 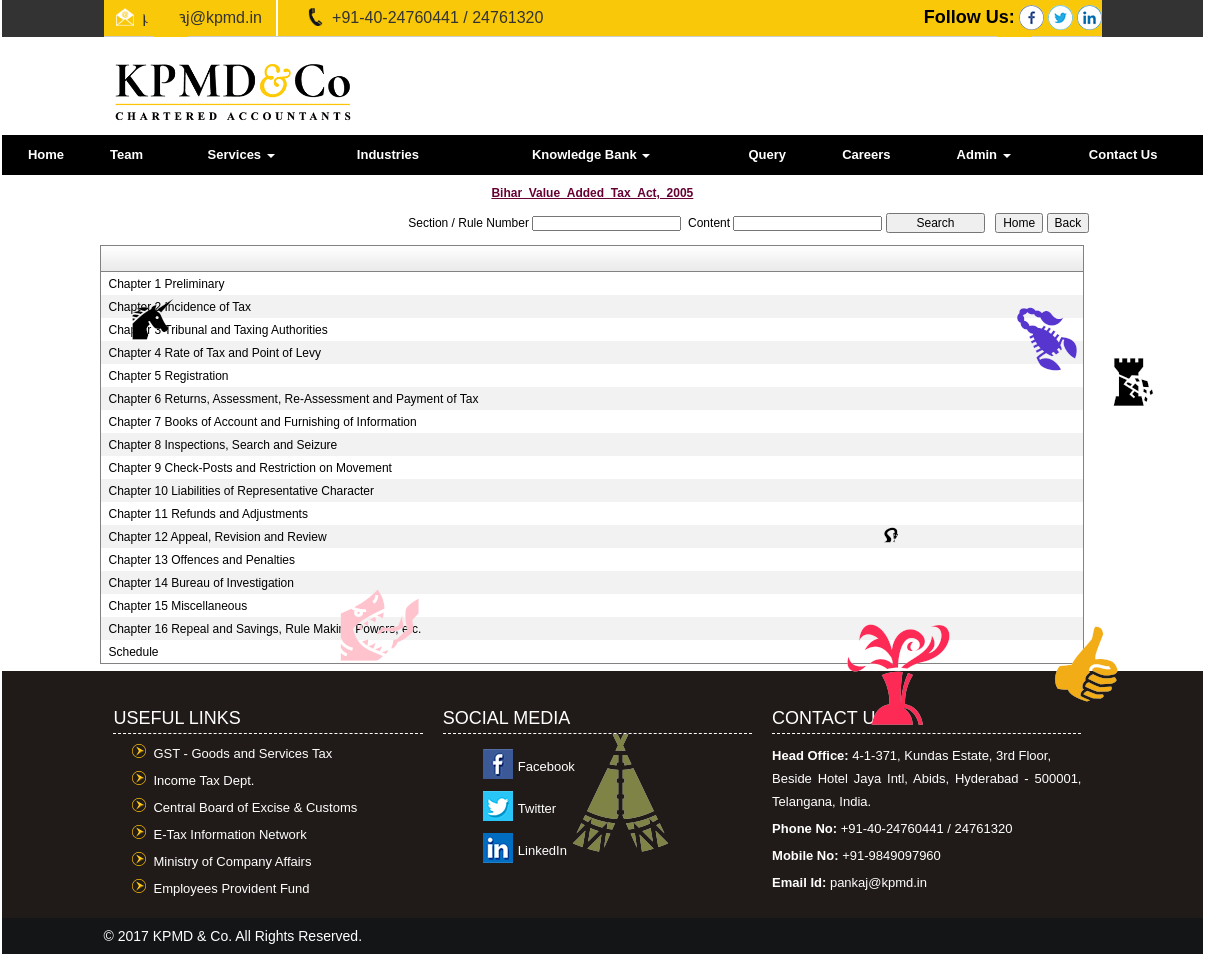 What do you see at coordinates (153, 319) in the screenshot?
I see `access fantasy or mythical creature content` at bounding box center [153, 319].